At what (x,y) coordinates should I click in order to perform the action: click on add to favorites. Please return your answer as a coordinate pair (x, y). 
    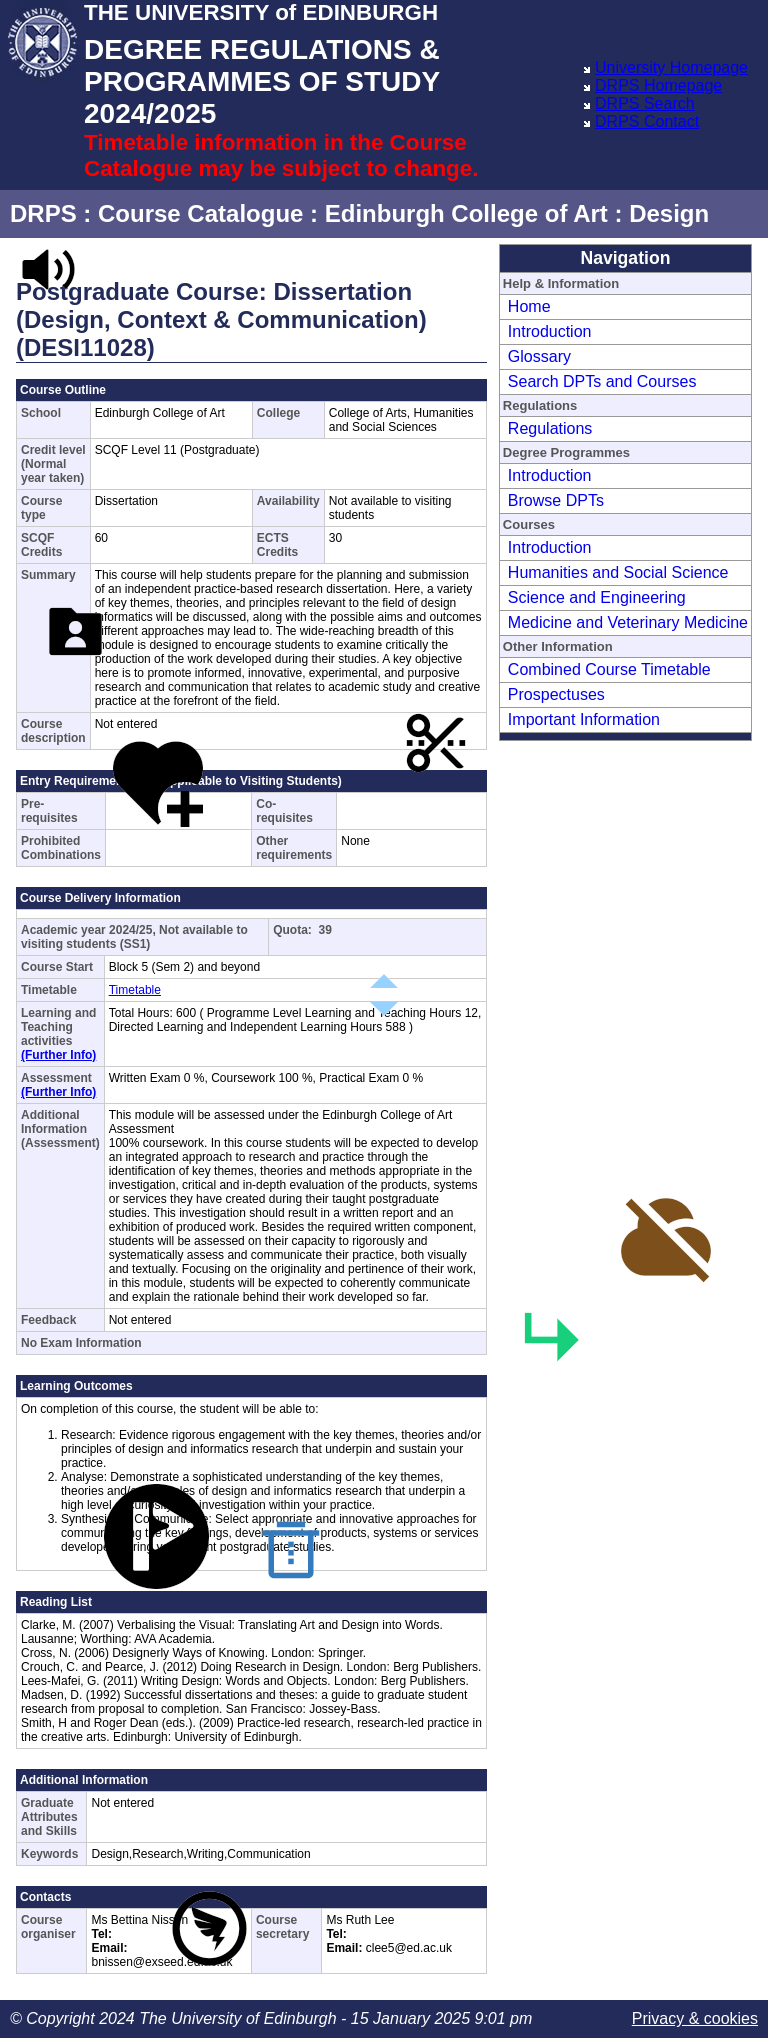
    Looking at the image, I should click on (158, 782).